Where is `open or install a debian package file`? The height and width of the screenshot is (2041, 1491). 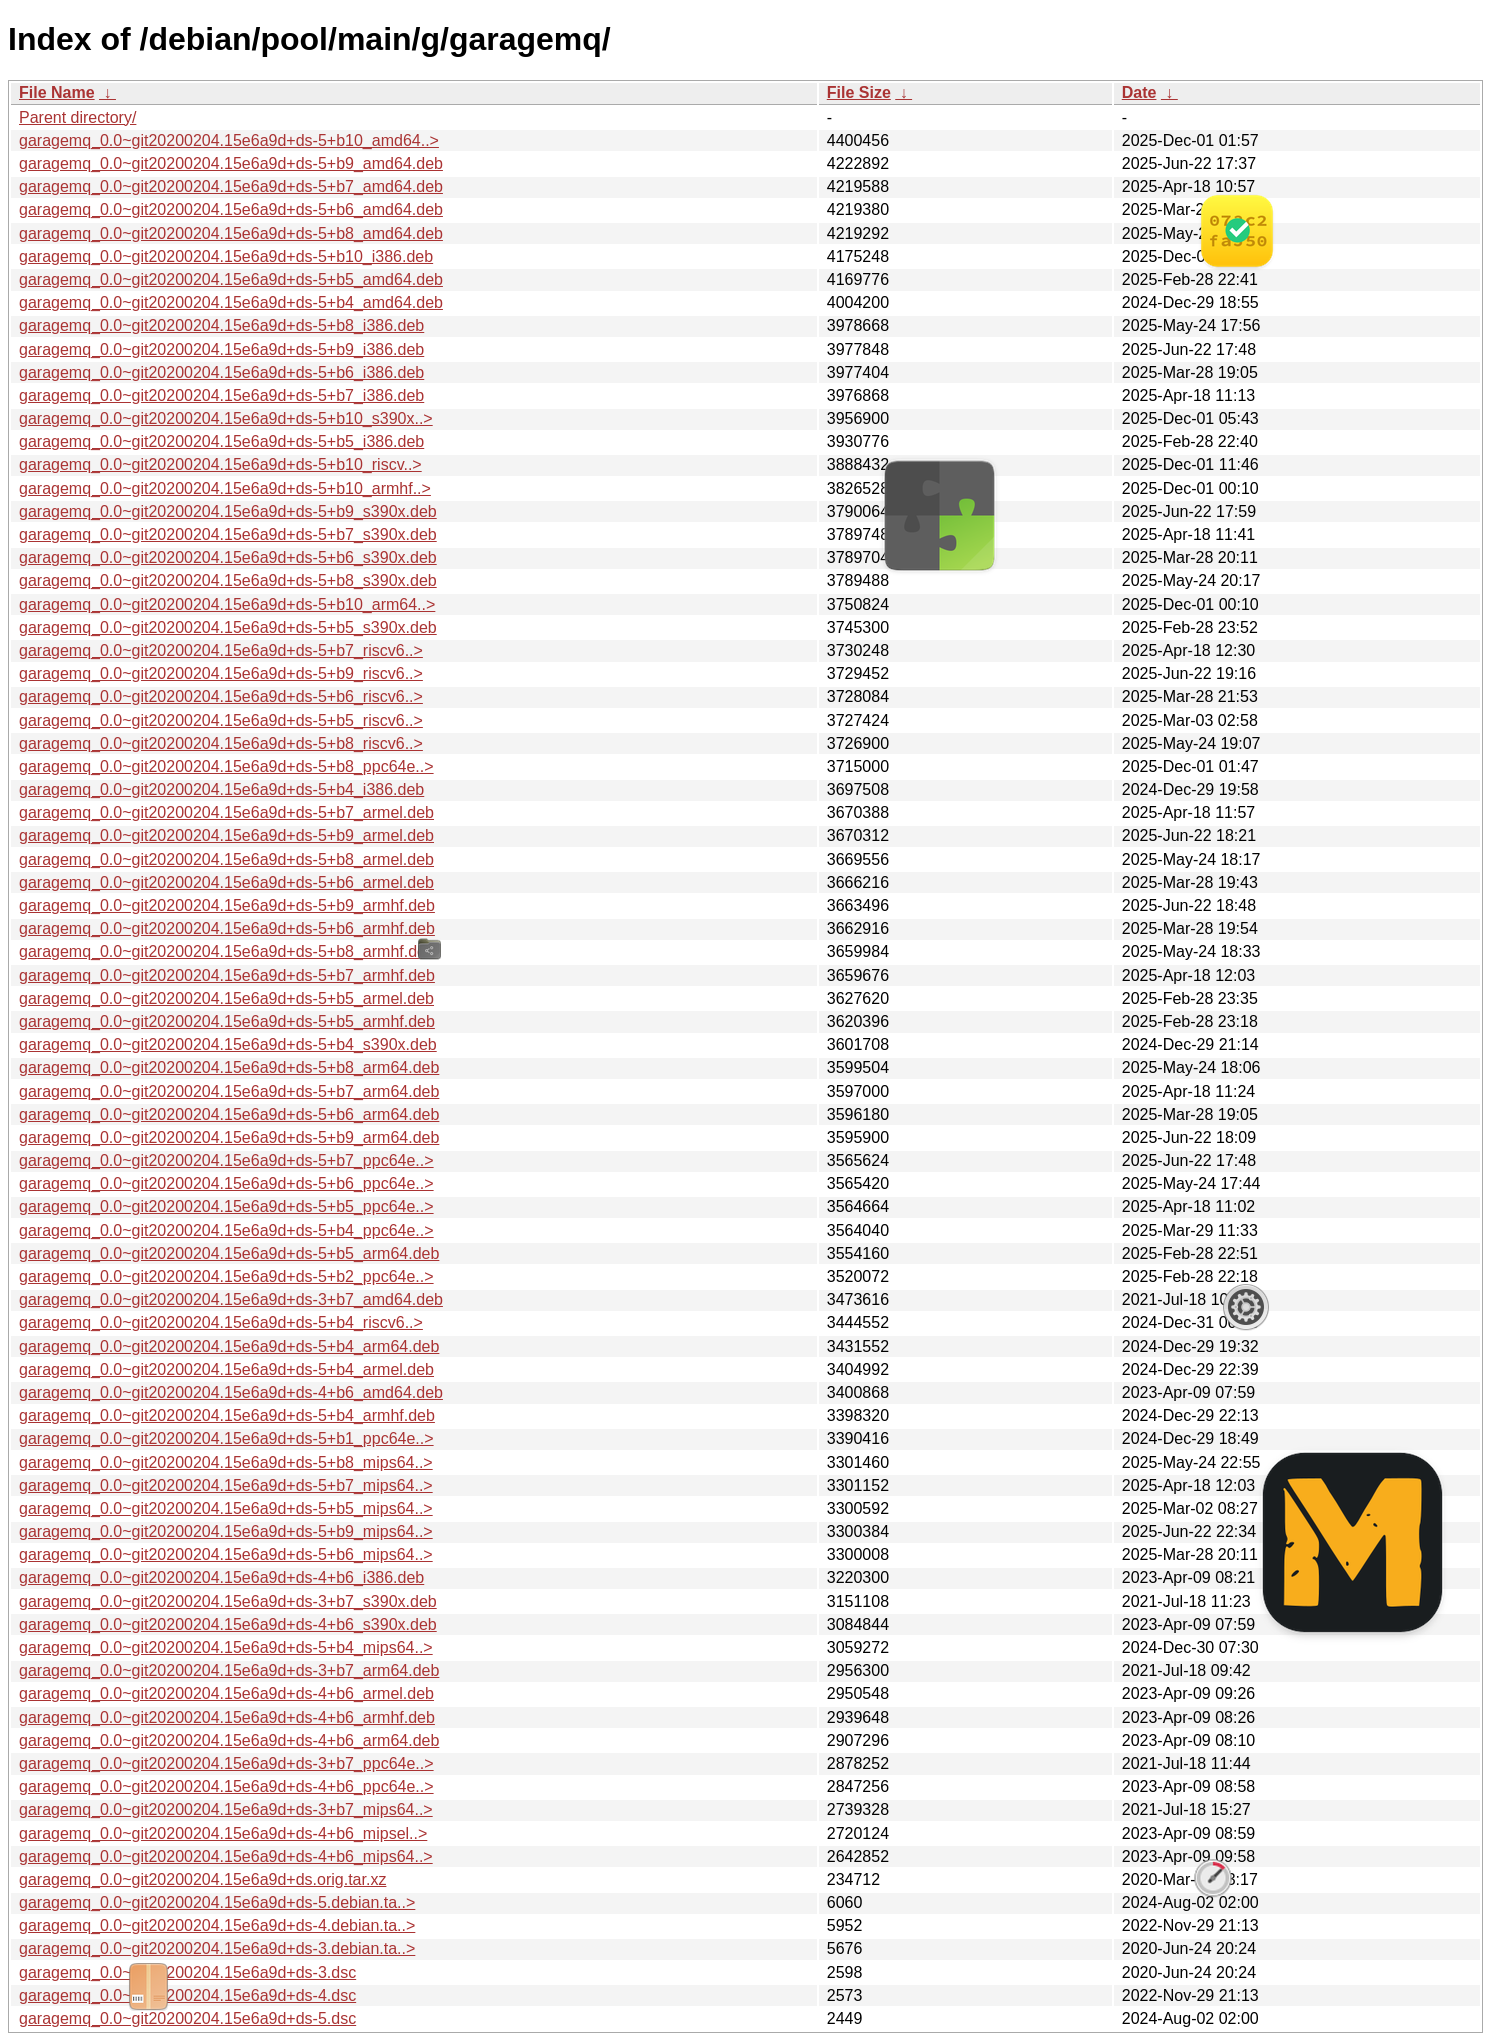 open or install a debian package file is located at coordinates (148, 1986).